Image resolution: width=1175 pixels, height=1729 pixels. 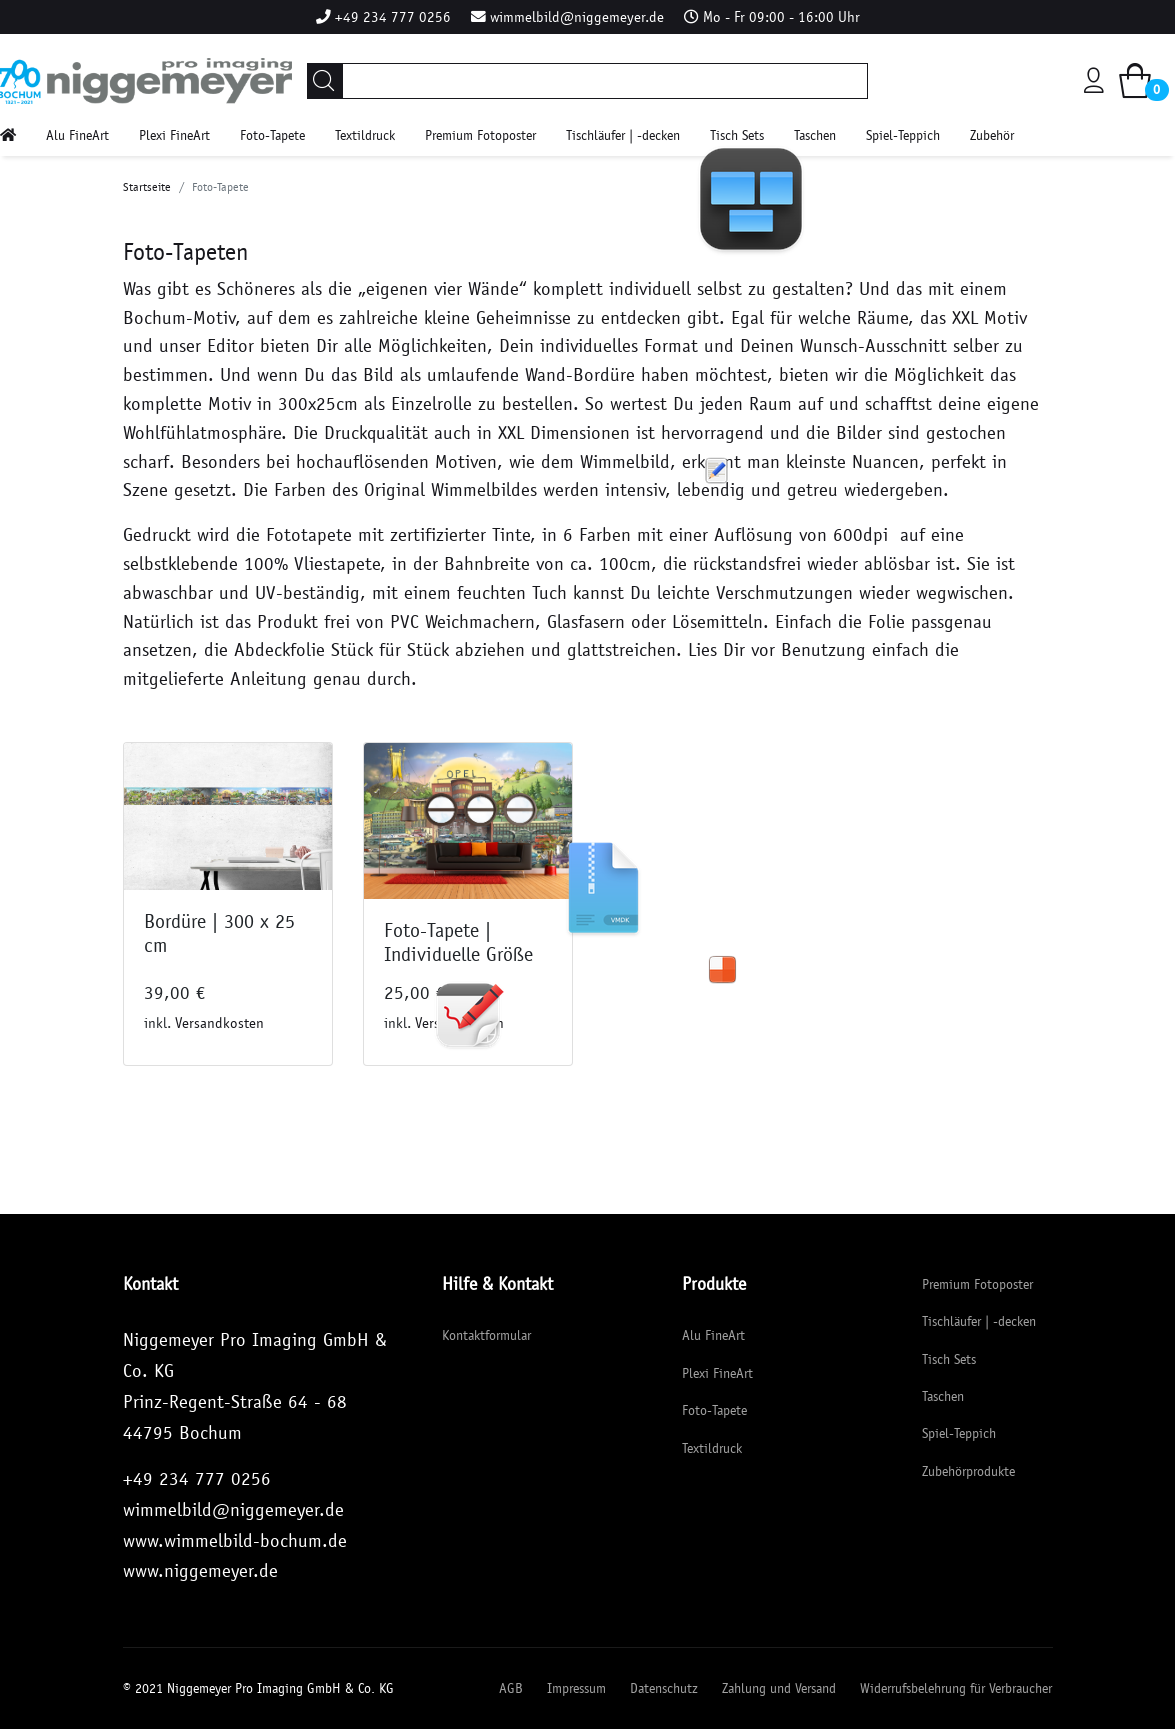 What do you see at coordinates (751, 199) in the screenshot?
I see `open multitasking view` at bounding box center [751, 199].